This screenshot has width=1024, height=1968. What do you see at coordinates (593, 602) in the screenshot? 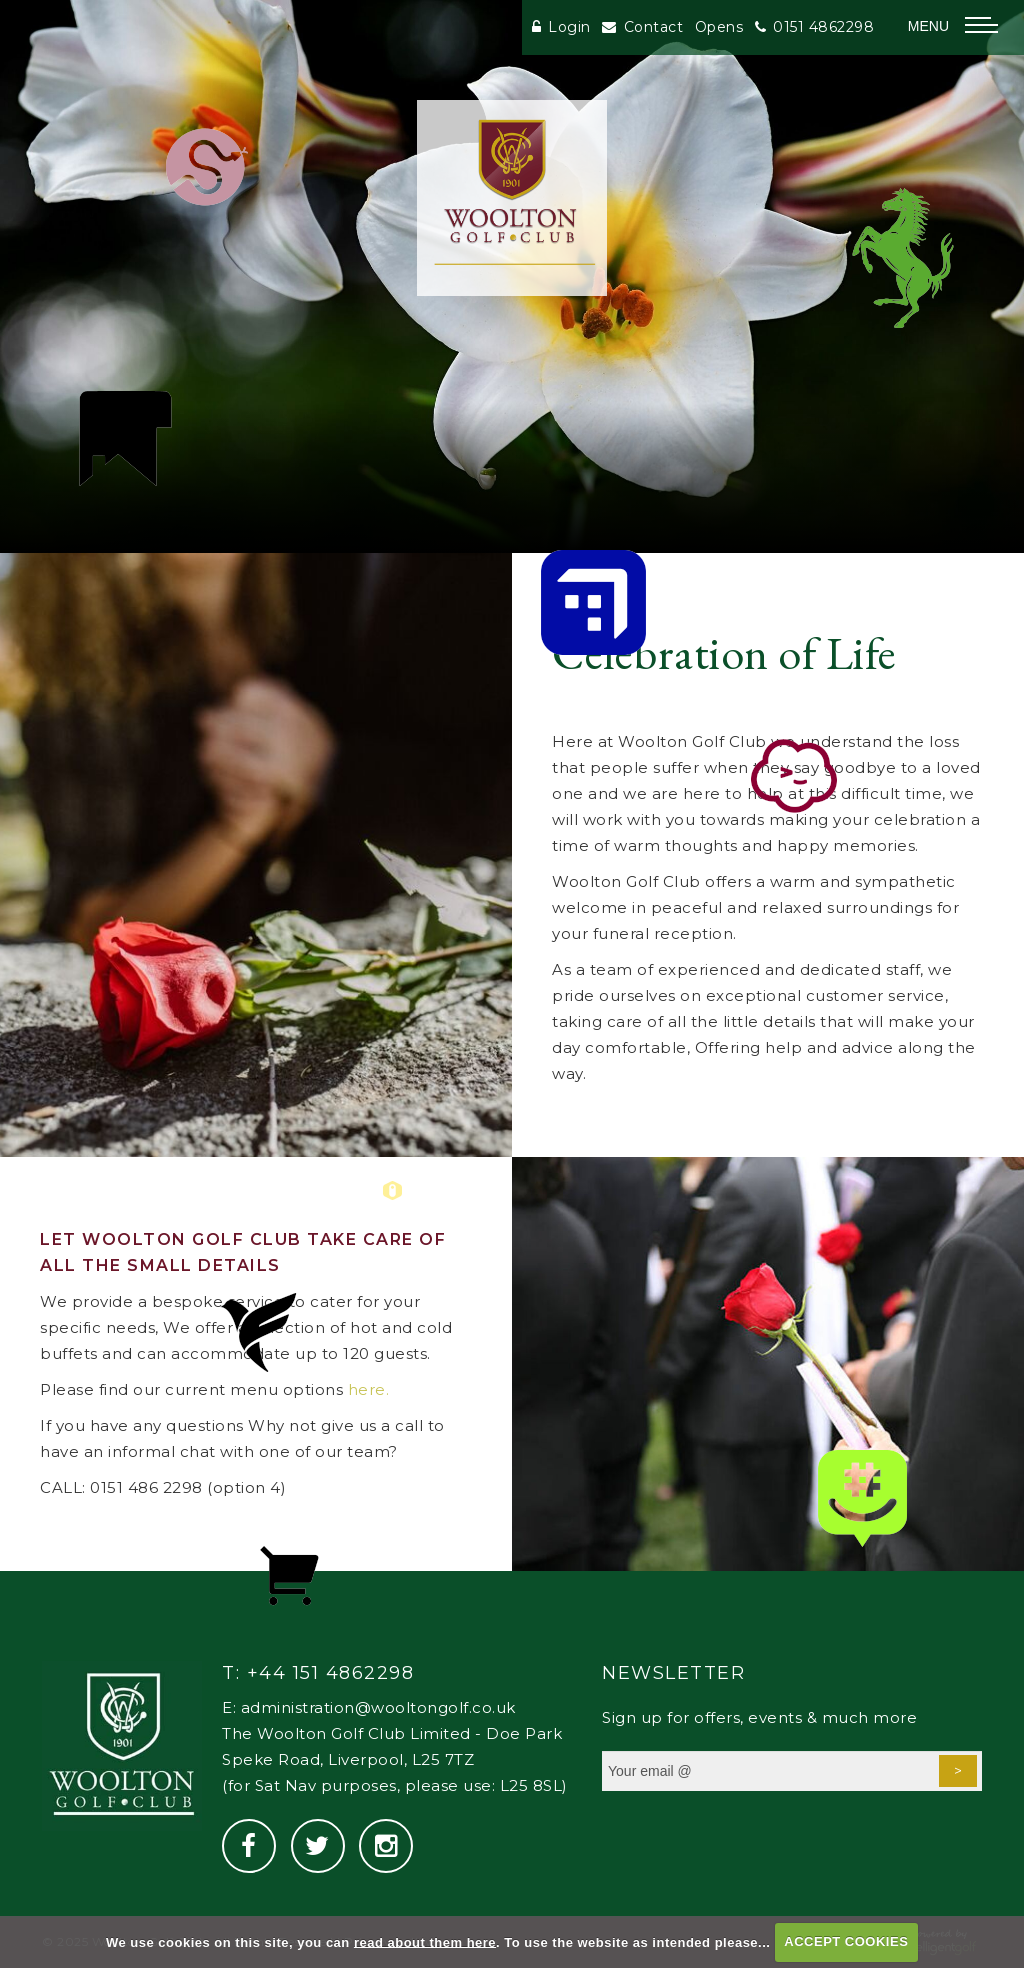
I see `open the Hotels.com app` at bounding box center [593, 602].